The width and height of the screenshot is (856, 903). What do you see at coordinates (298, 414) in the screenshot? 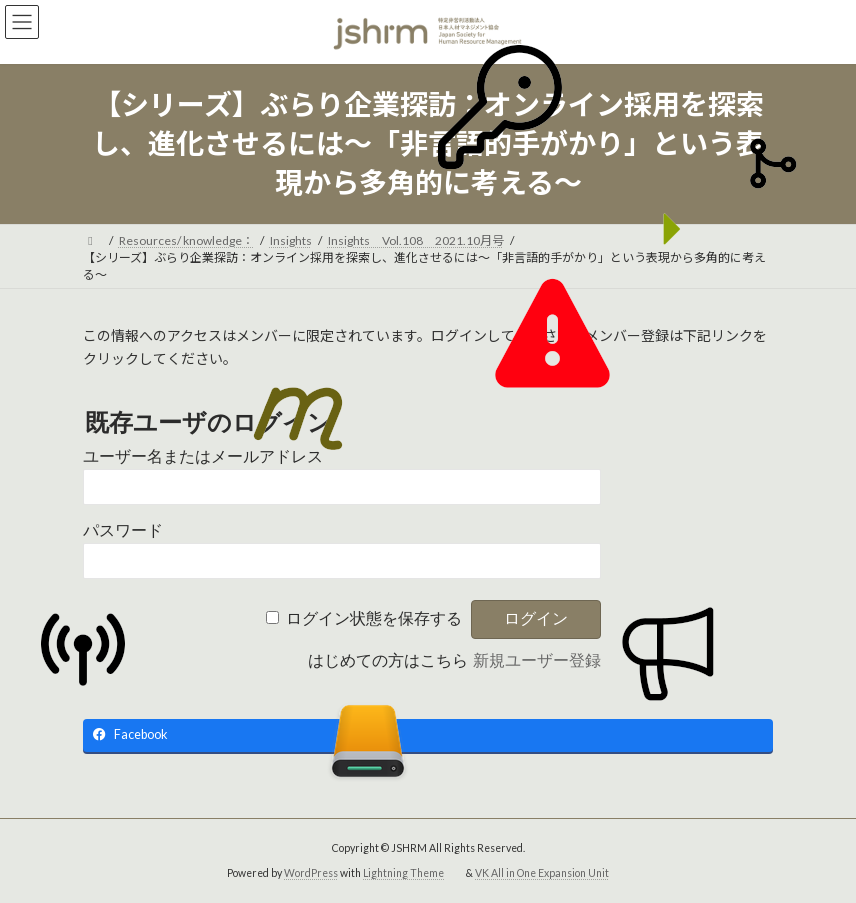
I see `open the Meetup app` at bounding box center [298, 414].